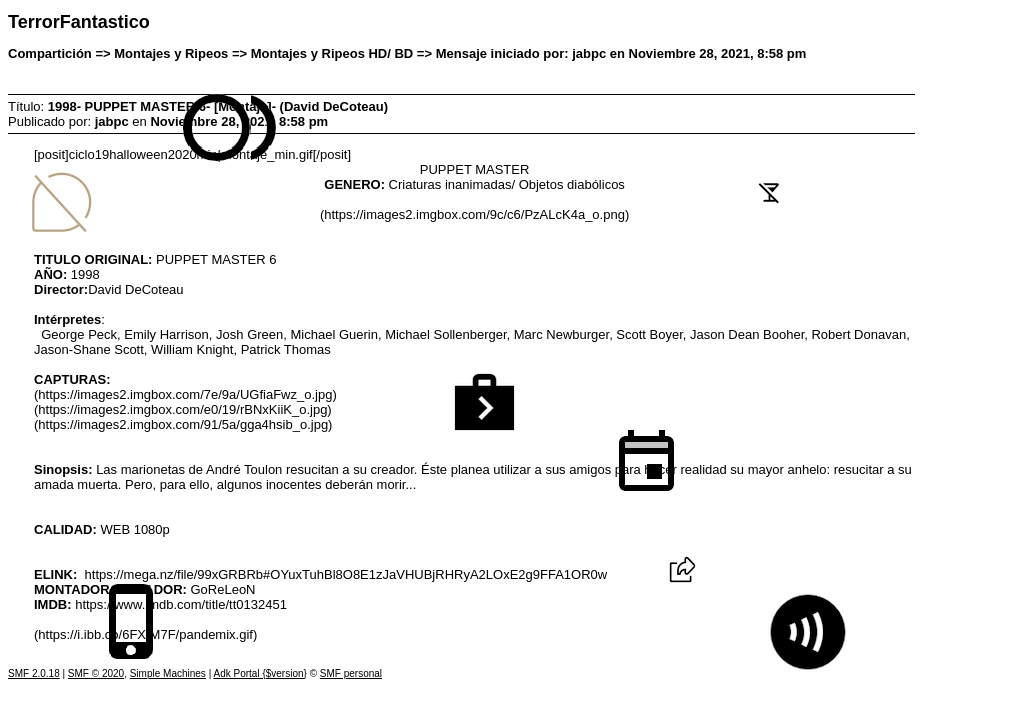 The height and width of the screenshot is (720, 1024). What do you see at coordinates (132, 621) in the screenshot?
I see `indicates mobile device or smartphone` at bounding box center [132, 621].